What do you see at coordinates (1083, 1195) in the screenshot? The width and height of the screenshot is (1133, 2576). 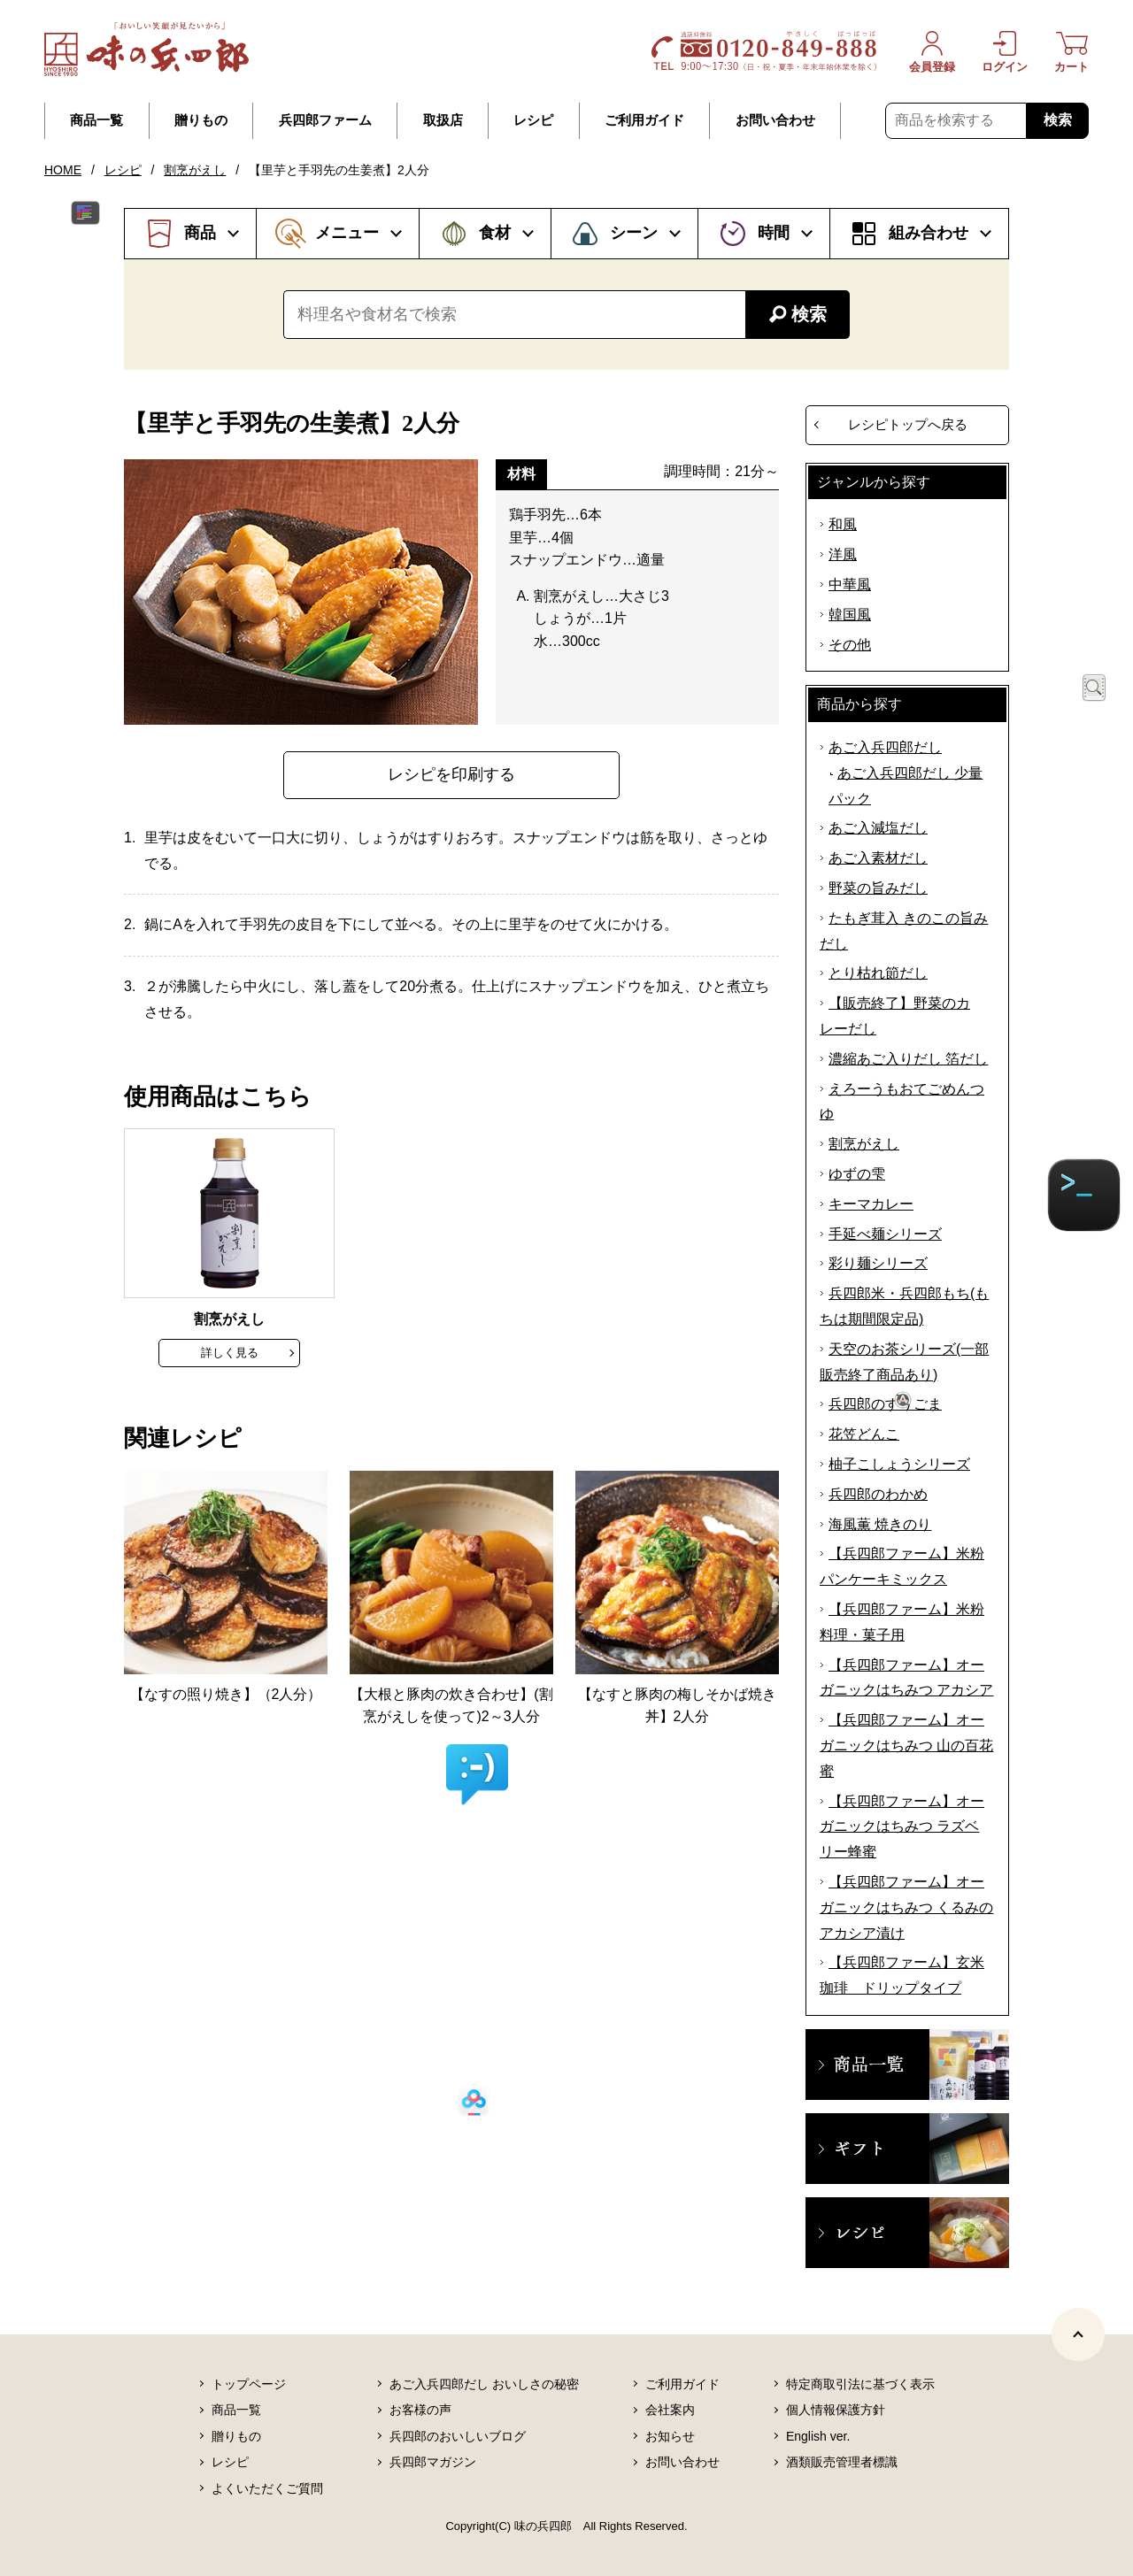 I see `open terminal application` at bounding box center [1083, 1195].